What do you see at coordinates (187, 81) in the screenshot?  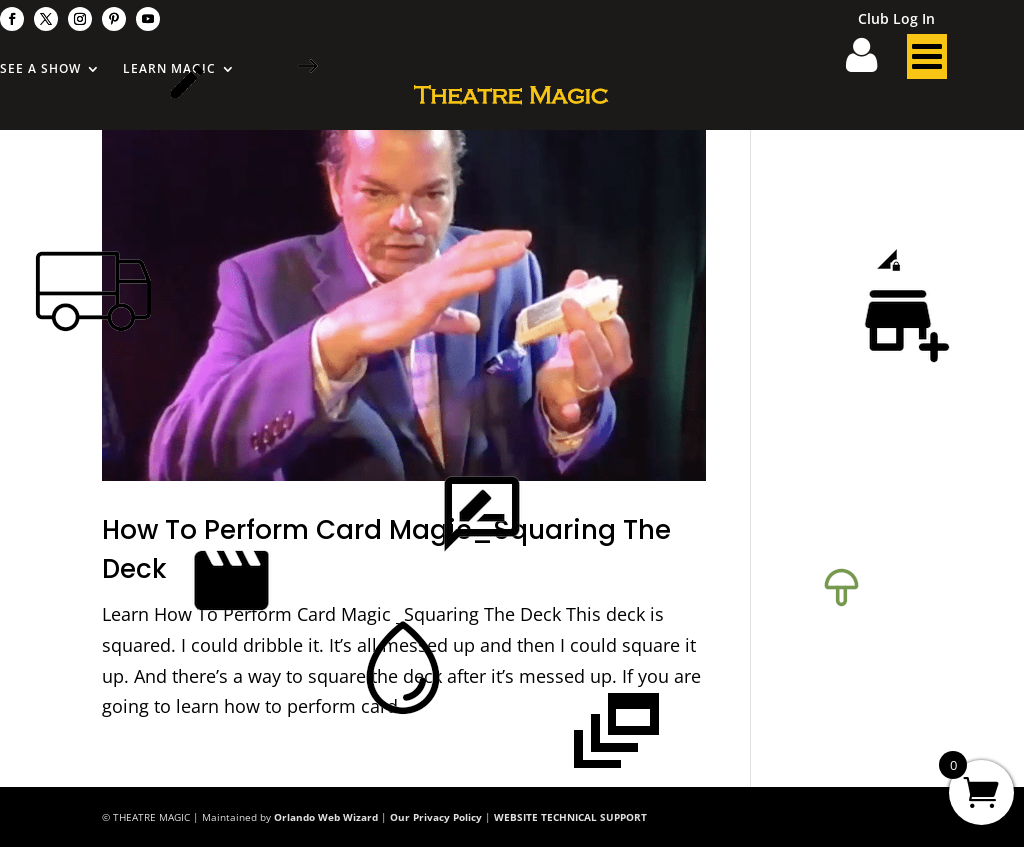 I see `create or compose new content` at bounding box center [187, 81].